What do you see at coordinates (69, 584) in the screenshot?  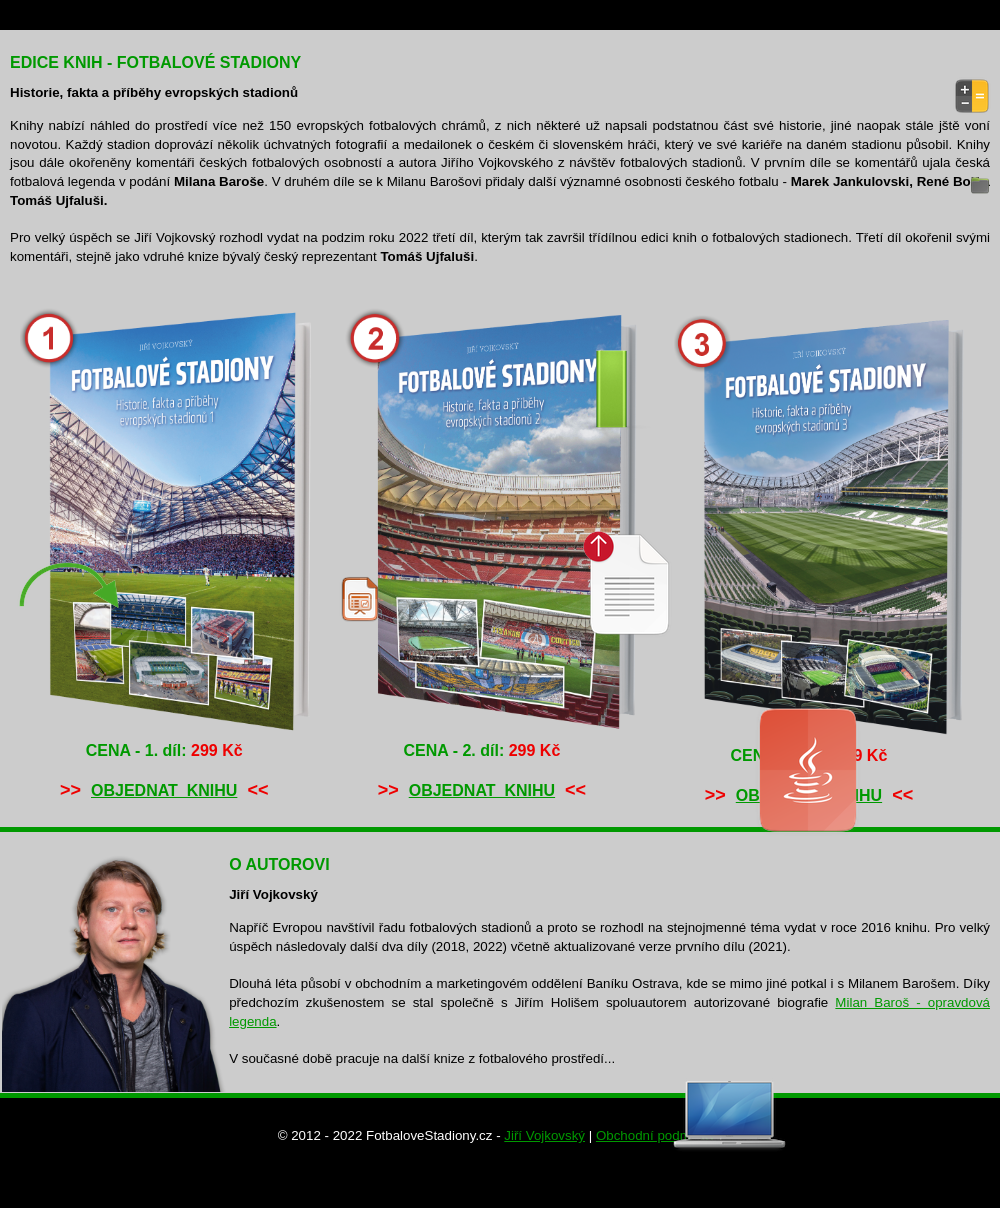 I see `redo the last undone action` at bounding box center [69, 584].